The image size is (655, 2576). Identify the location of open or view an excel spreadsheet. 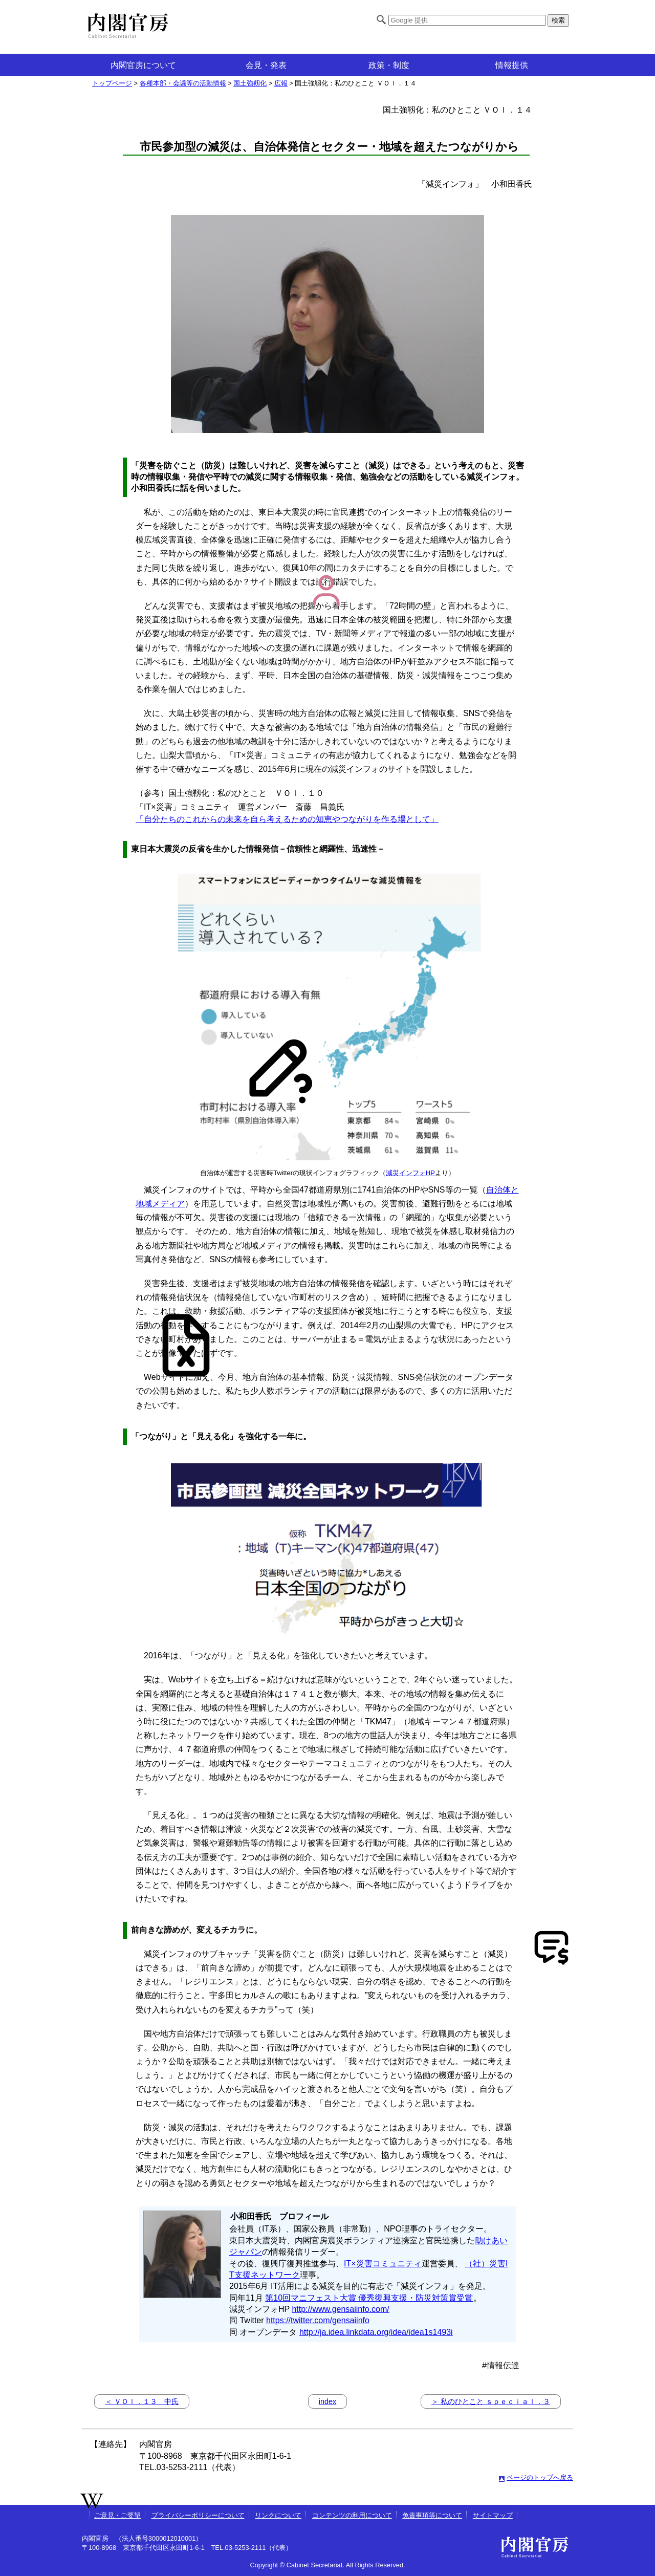
(186, 1345).